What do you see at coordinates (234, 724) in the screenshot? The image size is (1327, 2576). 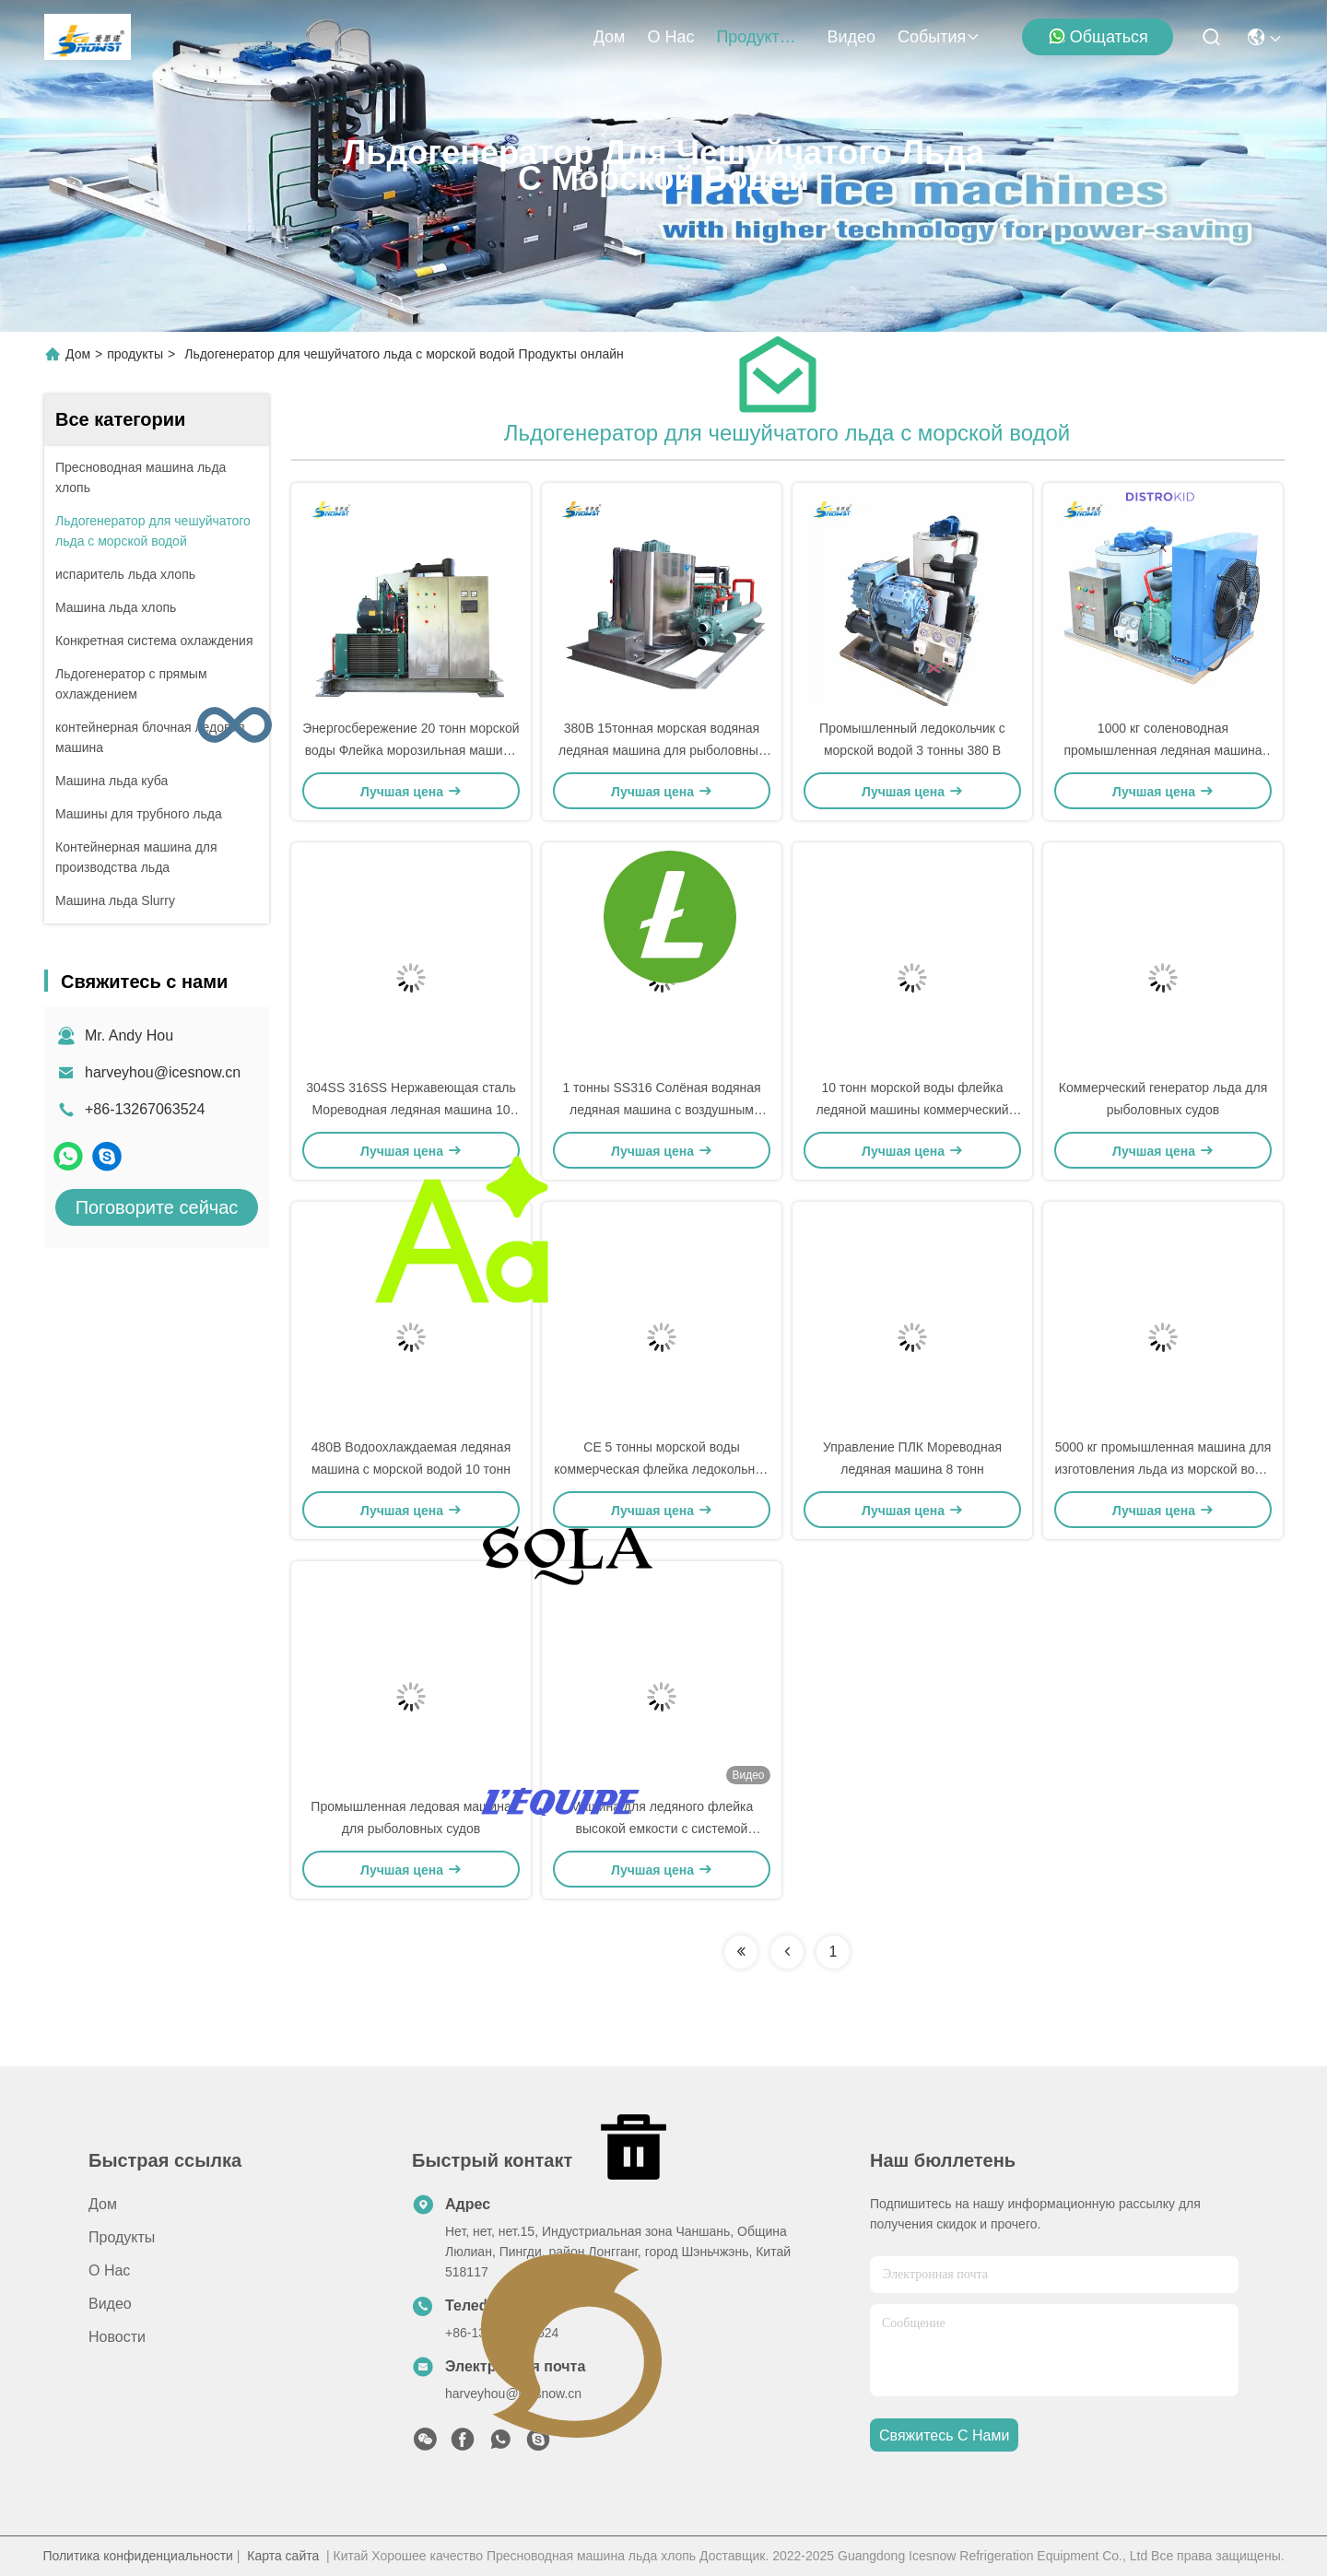 I see `internet computer protocol (ICP) logo` at bounding box center [234, 724].